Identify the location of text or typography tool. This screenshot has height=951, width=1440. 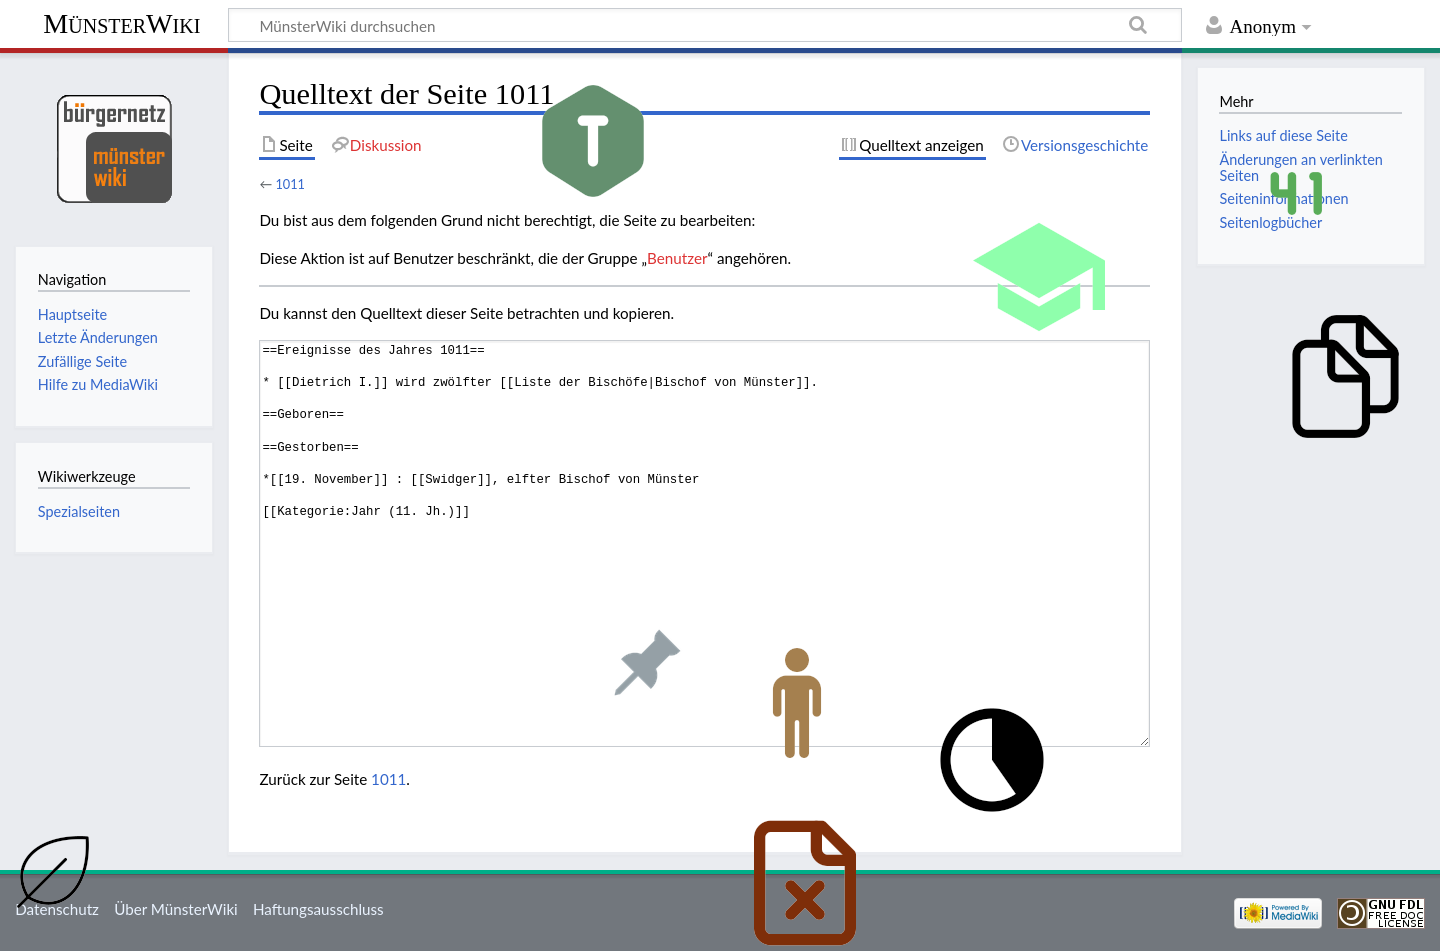
(593, 141).